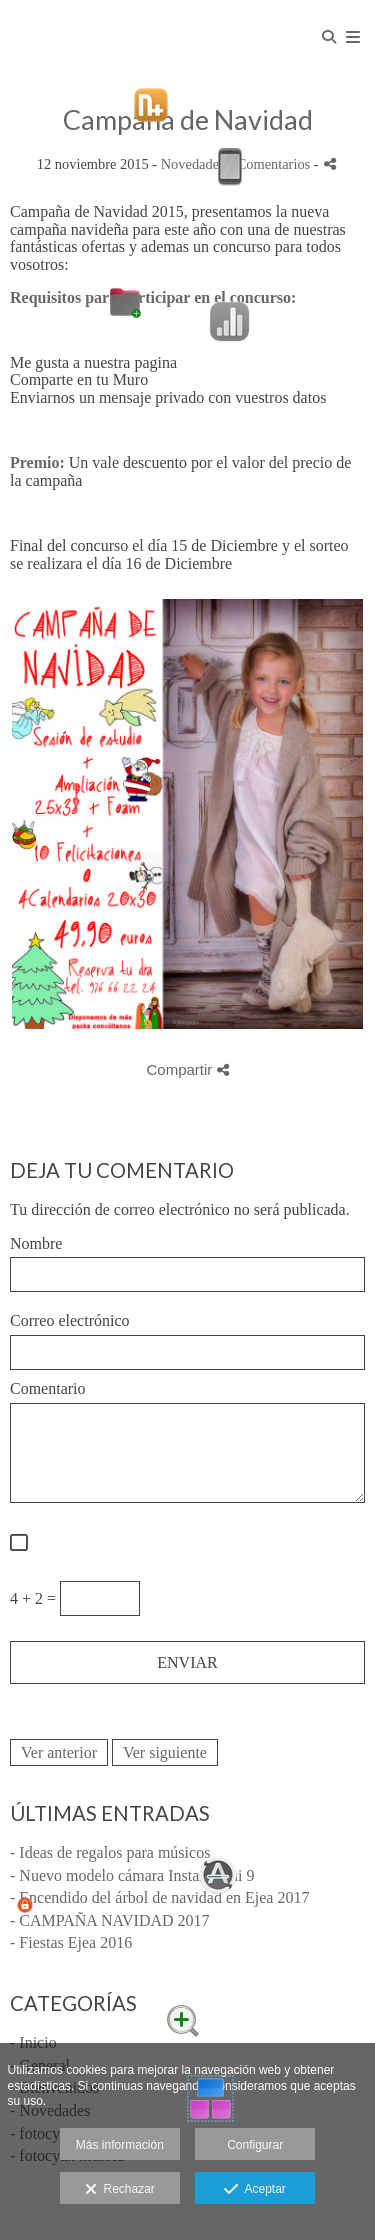 This screenshot has width=375, height=2240. I want to click on select all items in the current view, so click(210, 2098).